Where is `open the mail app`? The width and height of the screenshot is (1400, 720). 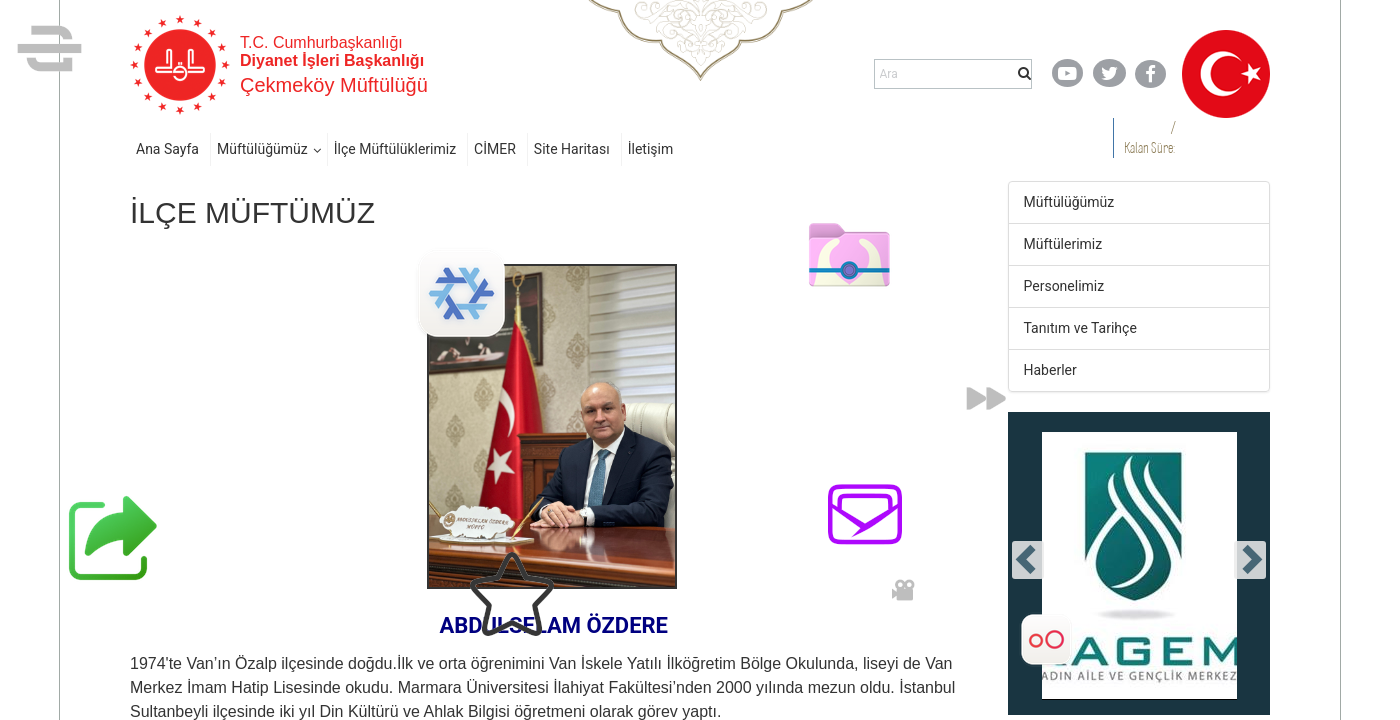 open the mail app is located at coordinates (865, 512).